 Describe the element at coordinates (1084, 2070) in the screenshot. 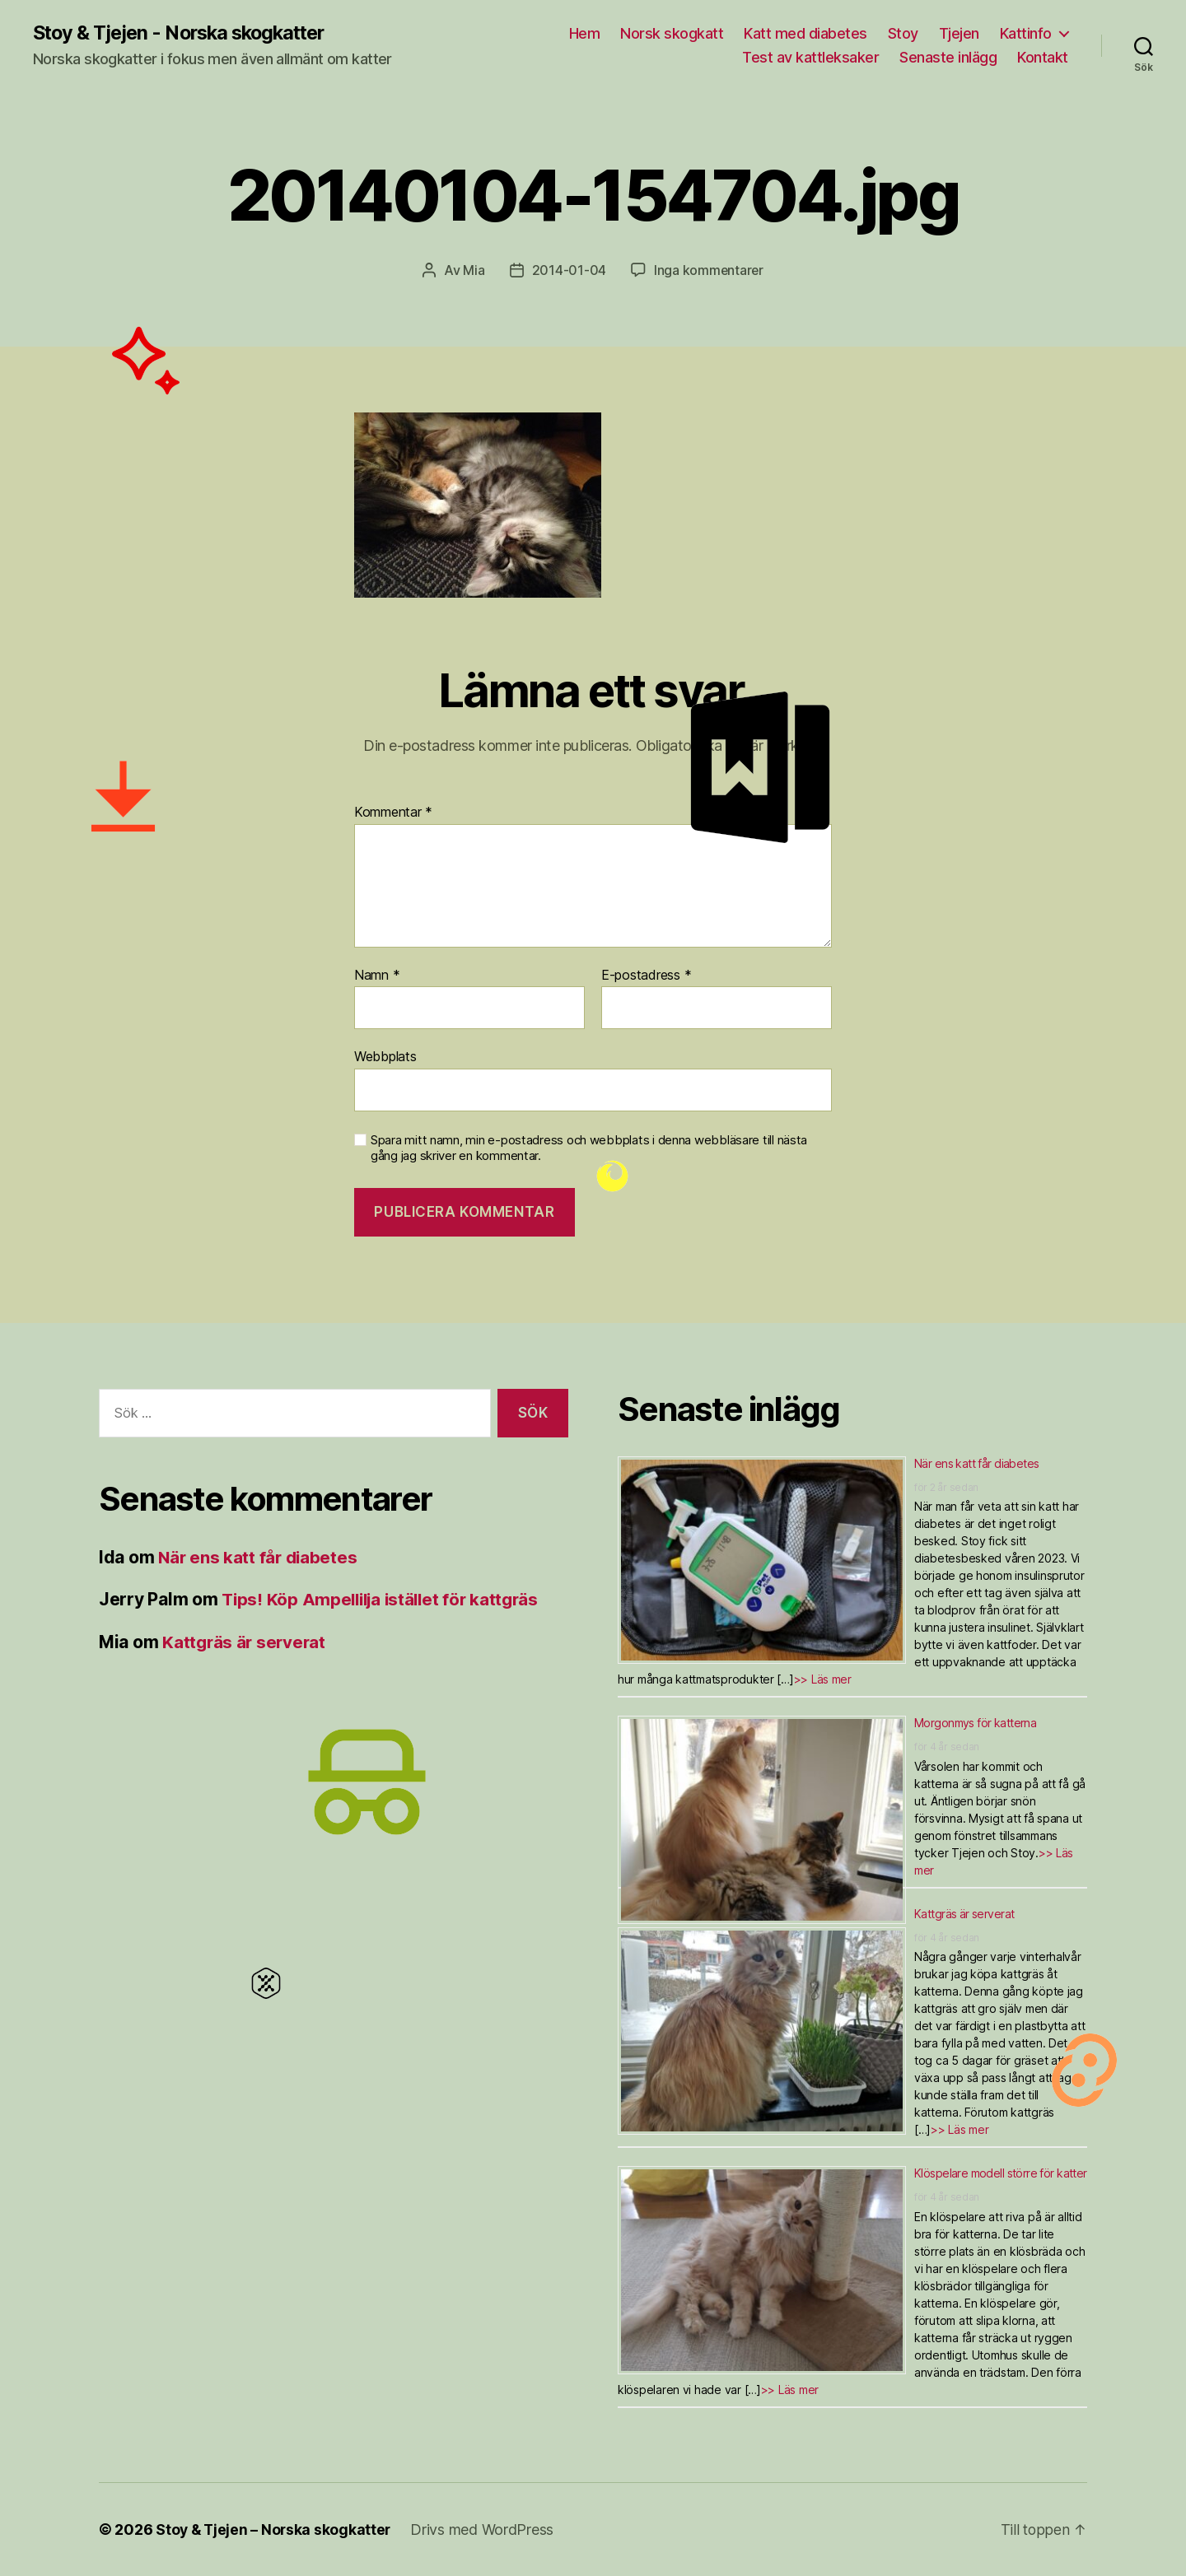

I see `tauri framework logo` at that location.